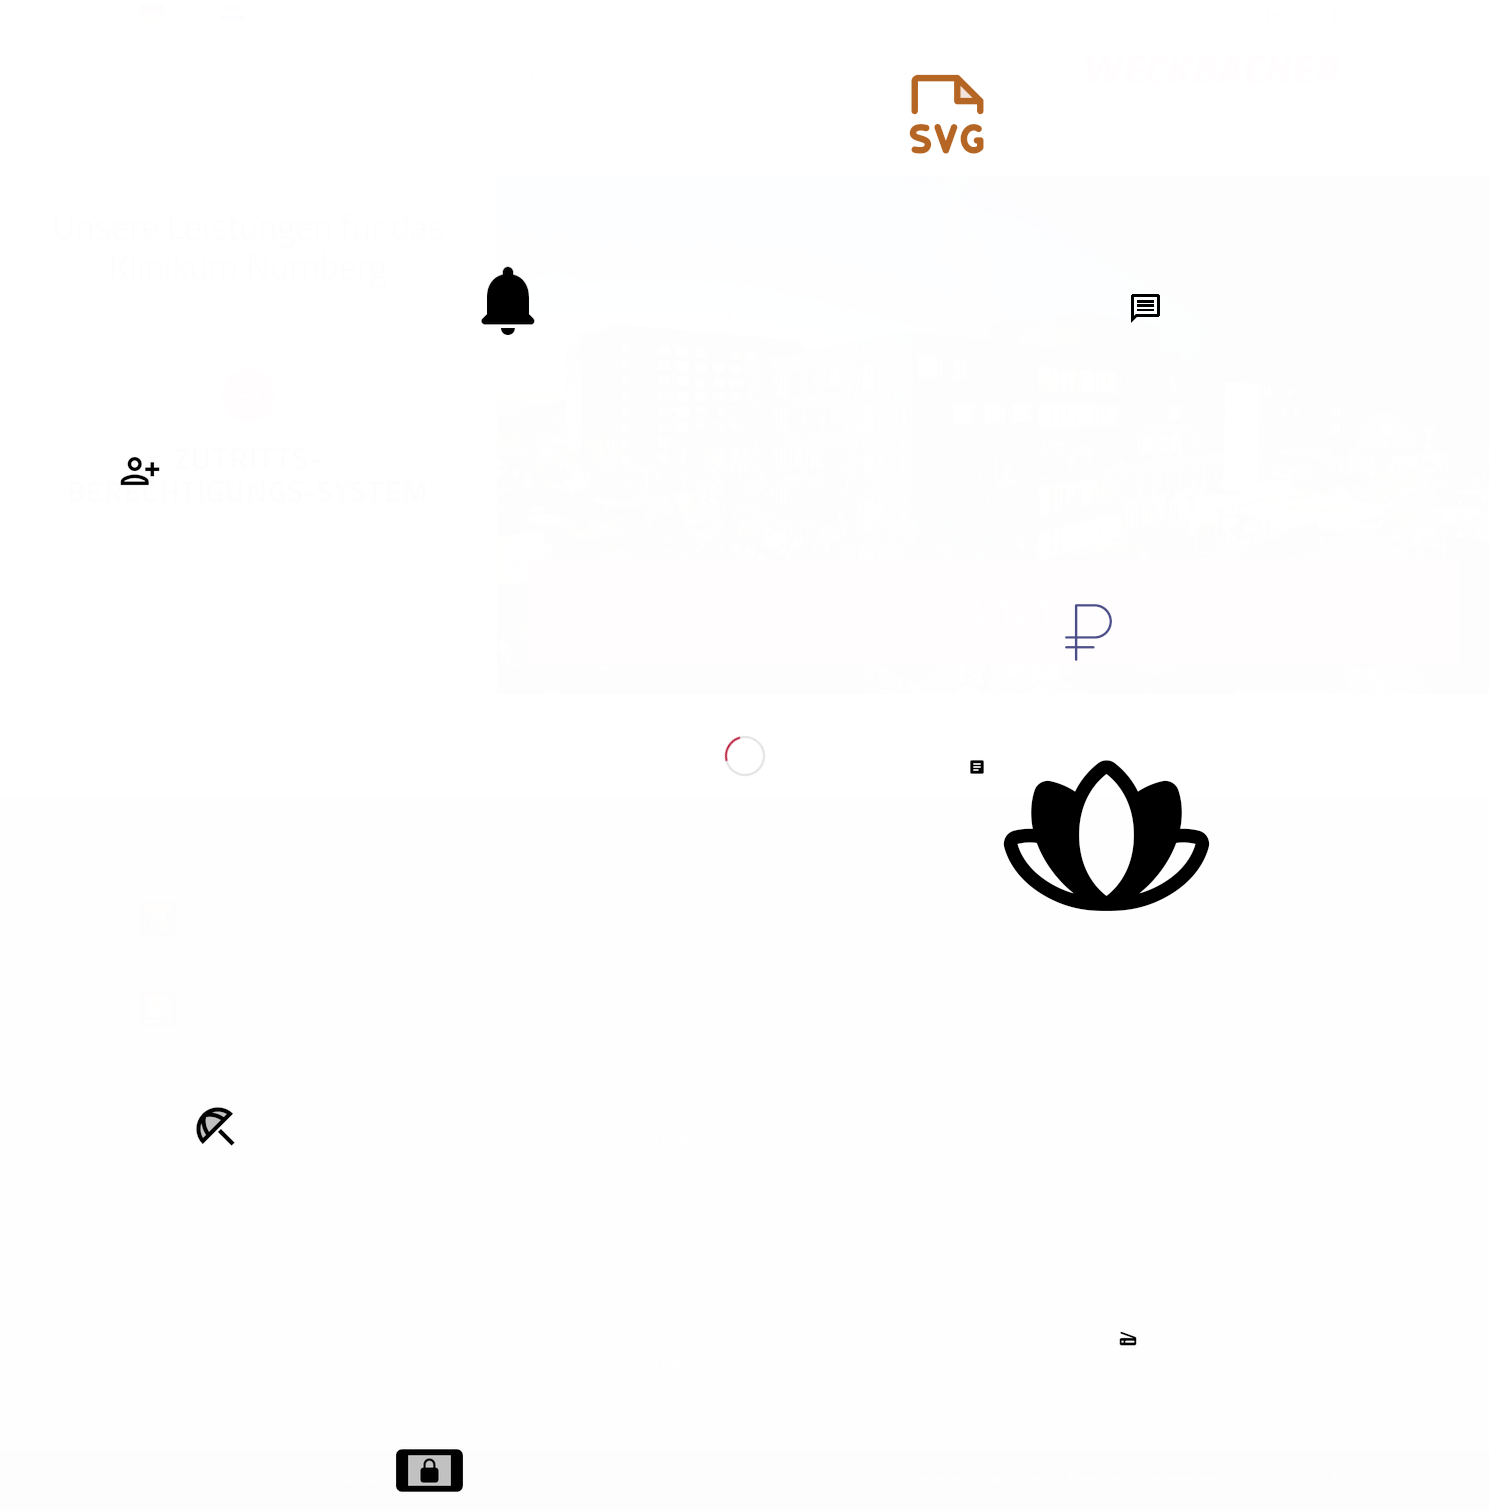  I want to click on access beach or vacation-related features, so click(215, 1126).